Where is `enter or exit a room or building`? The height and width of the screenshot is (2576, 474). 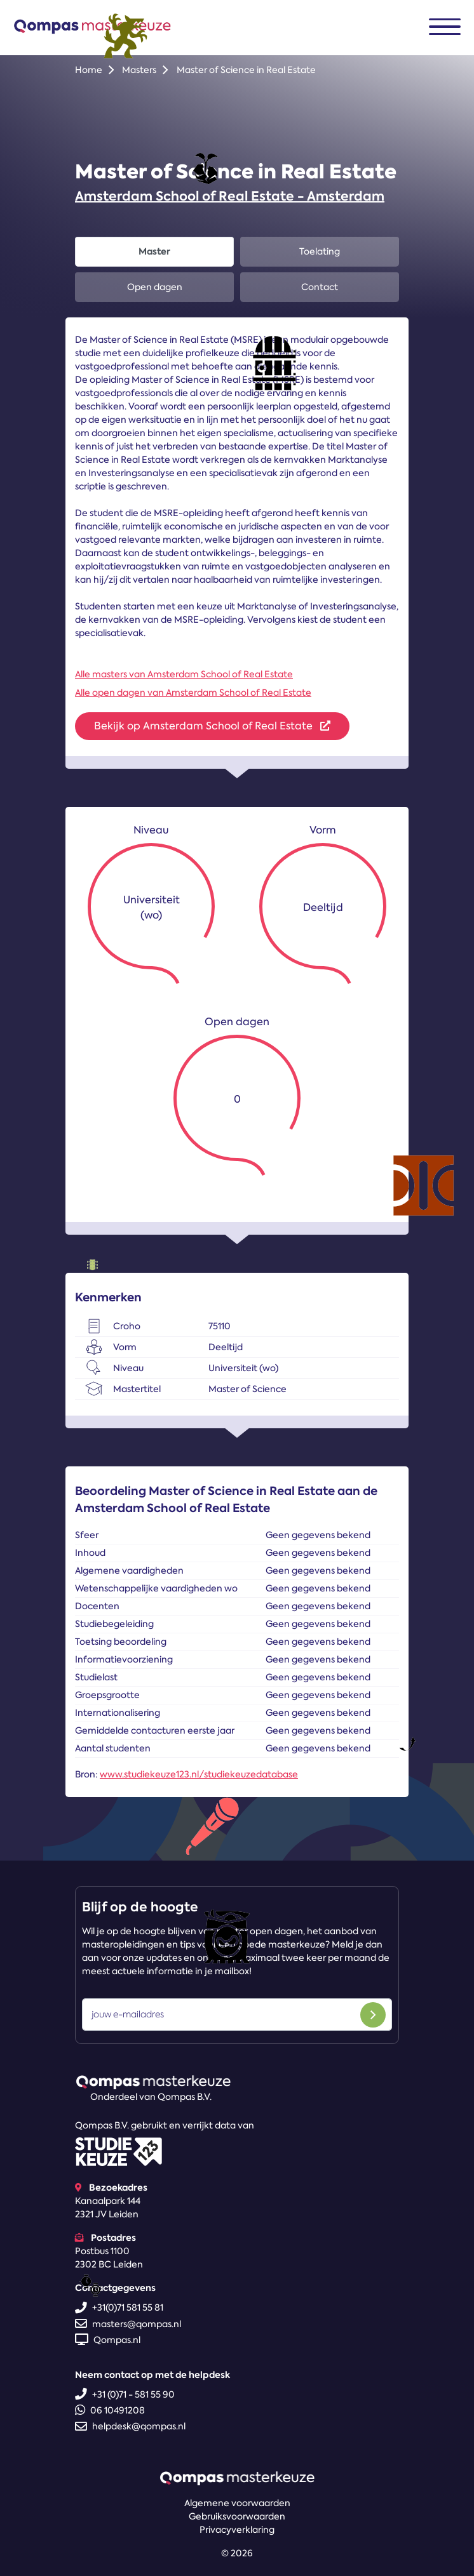
enter or exit a room or building is located at coordinates (273, 363).